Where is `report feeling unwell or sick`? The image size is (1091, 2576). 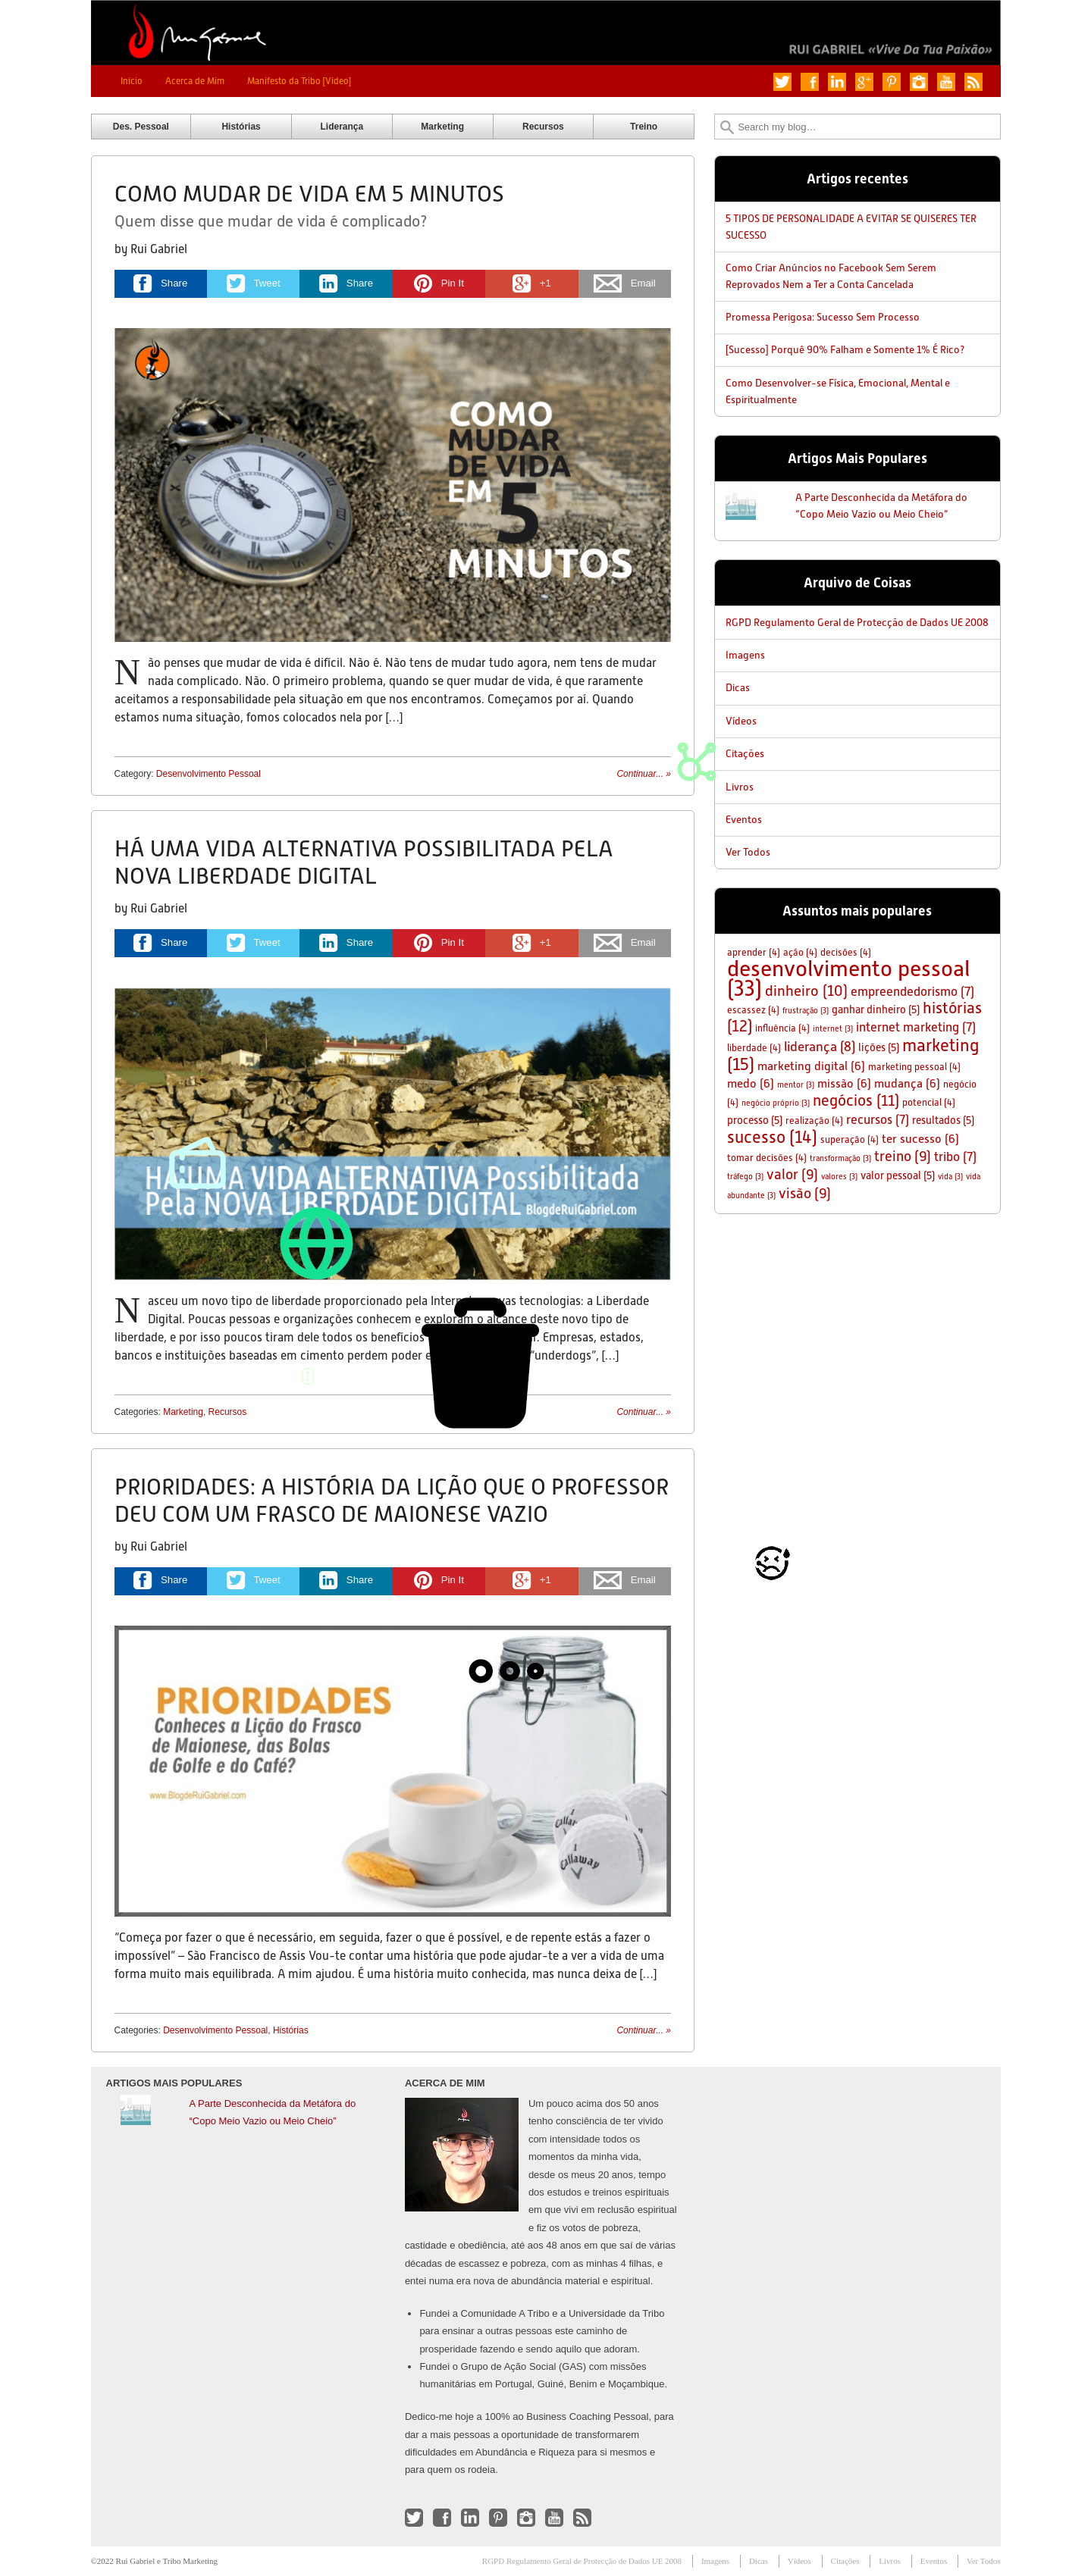
report feeling unwell or sick is located at coordinates (771, 1563).